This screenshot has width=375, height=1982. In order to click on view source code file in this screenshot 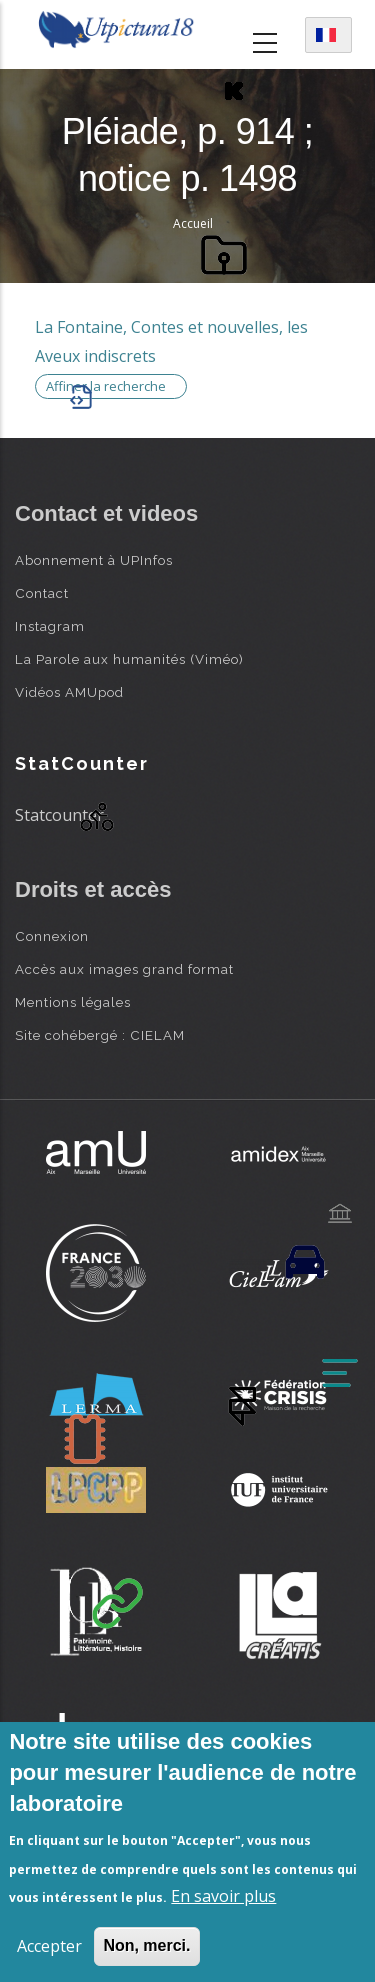, I will do `click(82, 397)`.